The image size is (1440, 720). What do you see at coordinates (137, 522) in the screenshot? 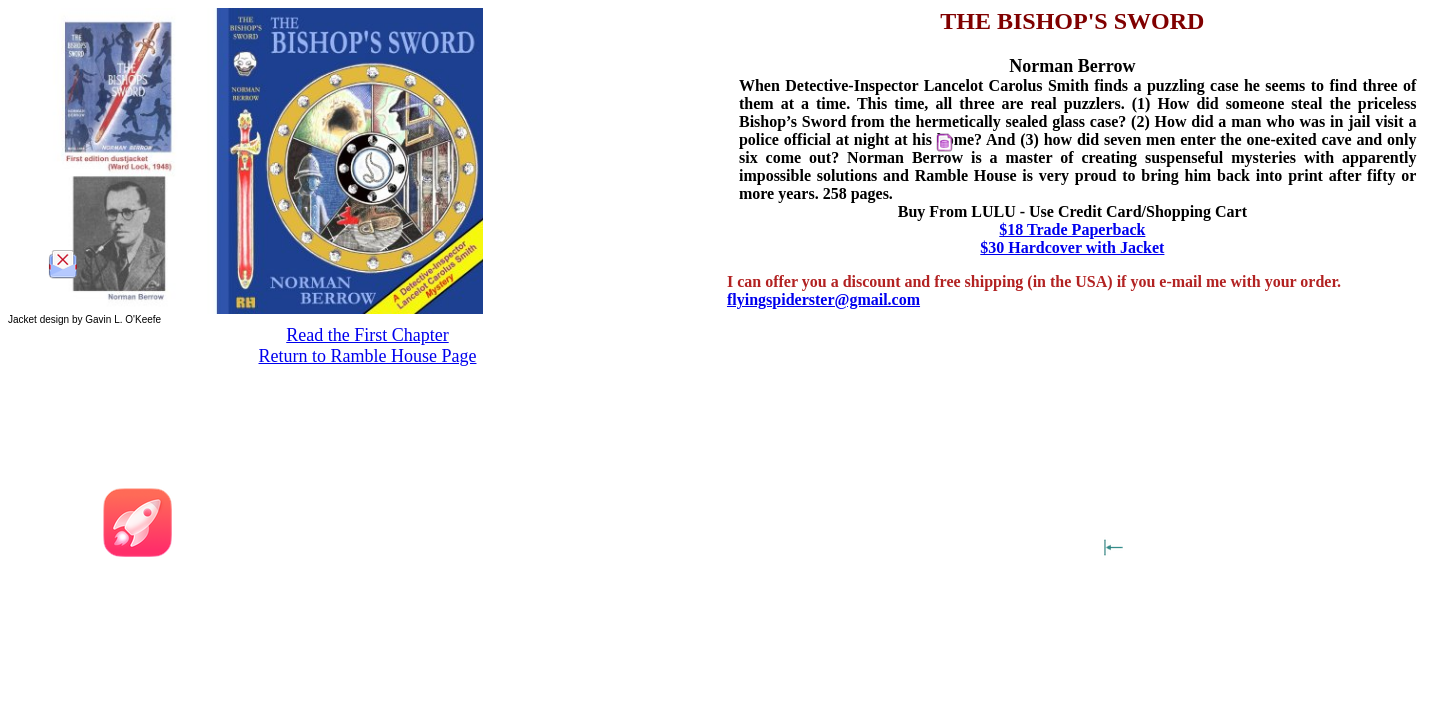
I see `open the games app` at bounding box center [137, 522].